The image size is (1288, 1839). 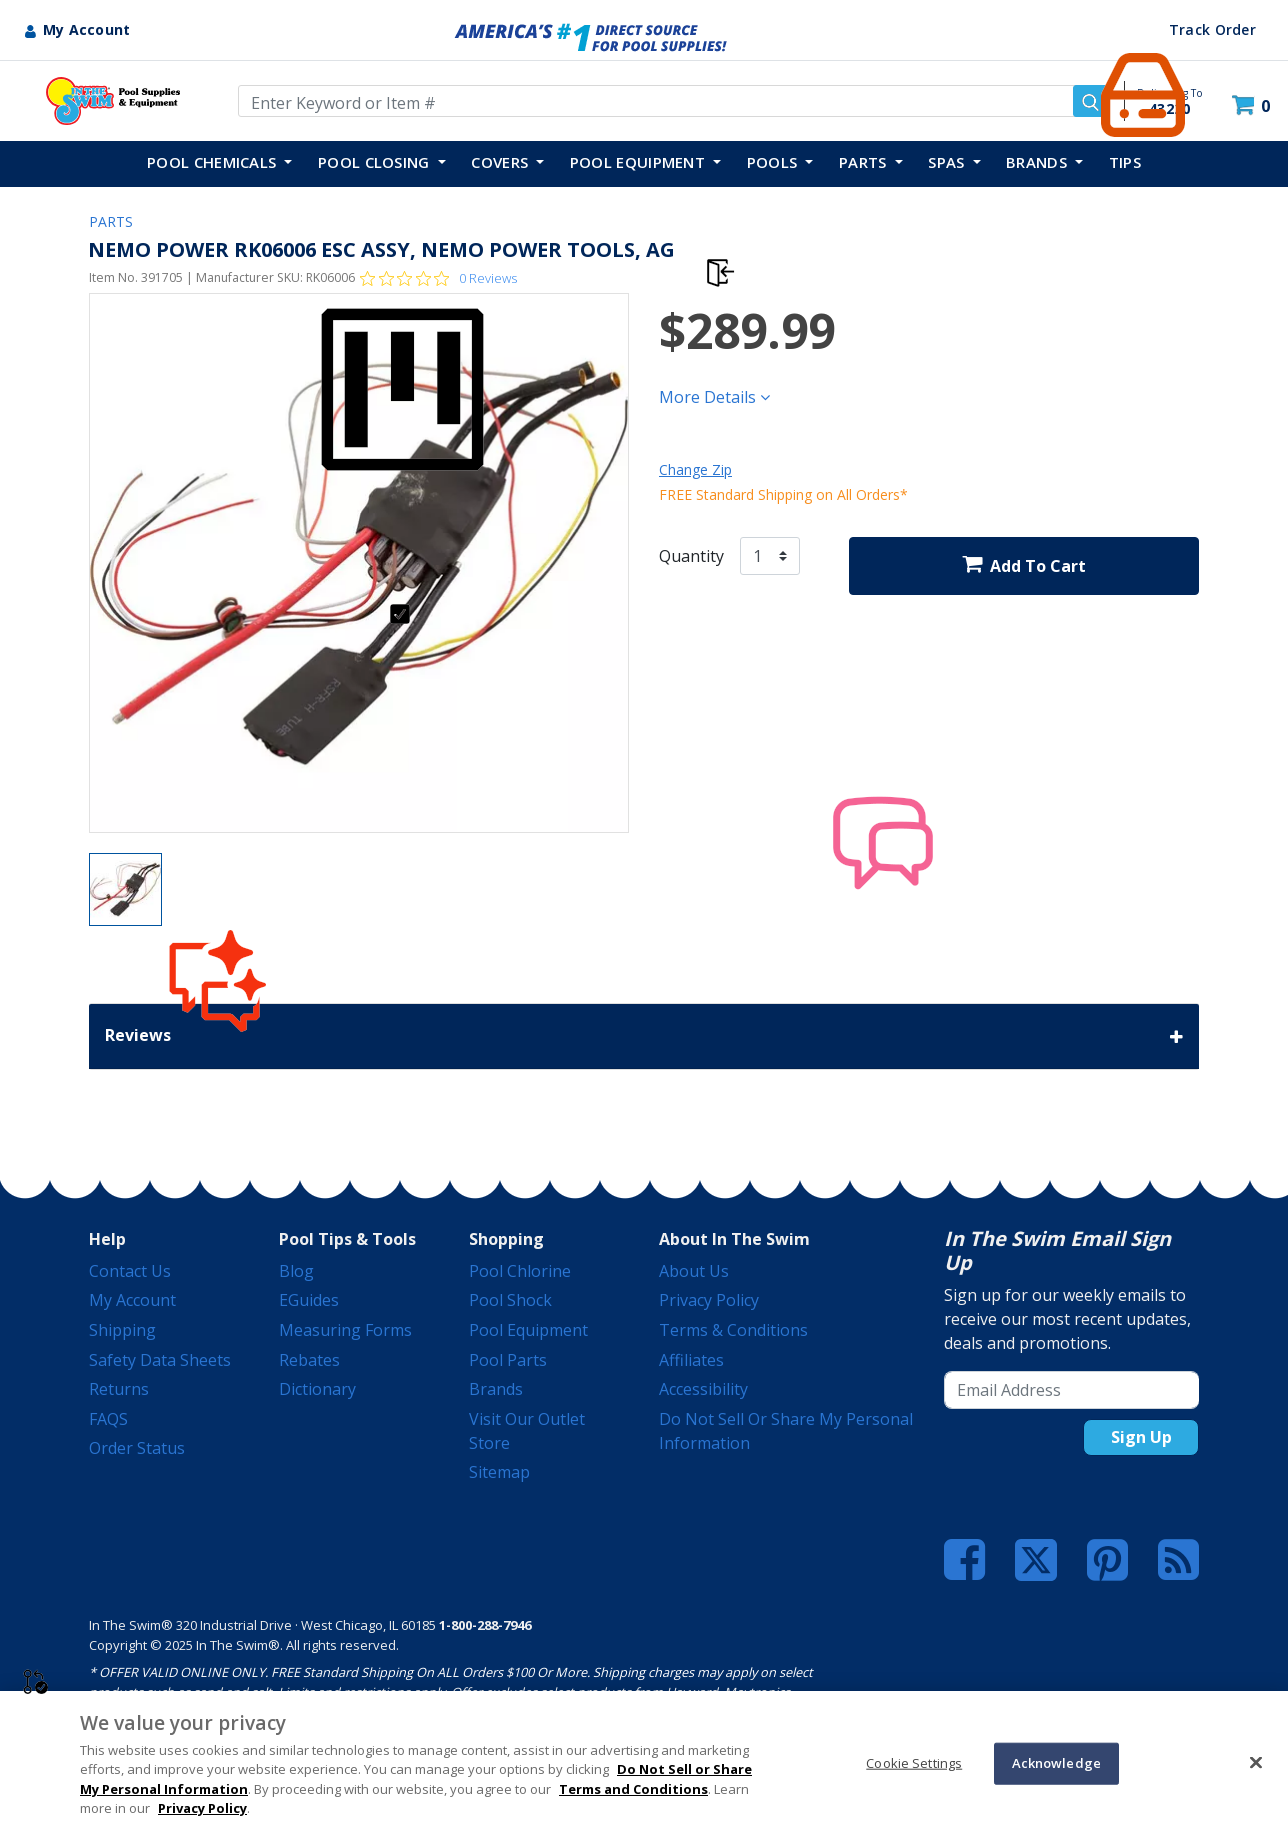 I want to click on indicates a merged or completed pull request, so click(x=35, y=1681).